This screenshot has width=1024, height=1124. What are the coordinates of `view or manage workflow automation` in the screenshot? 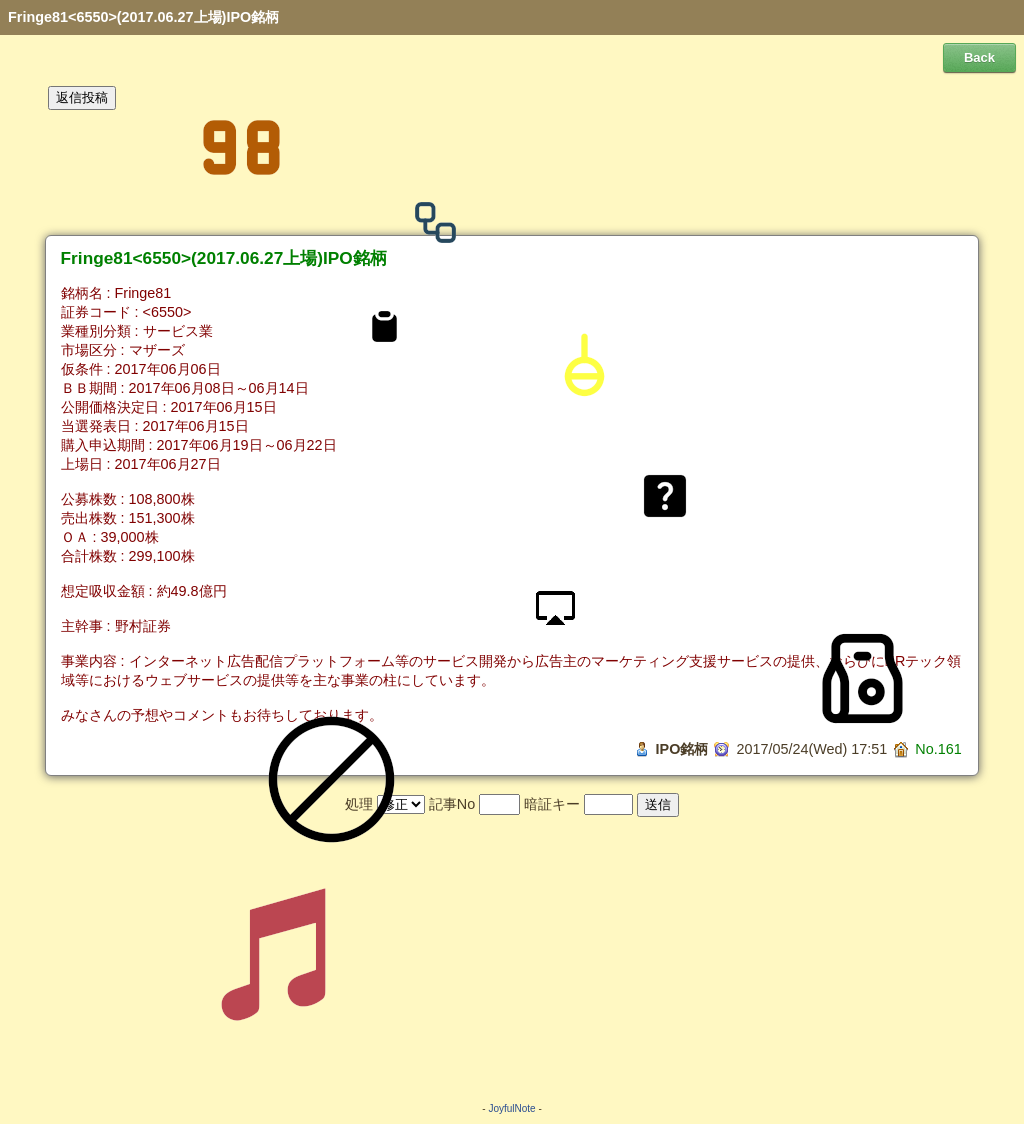 It's located at (435, 222).